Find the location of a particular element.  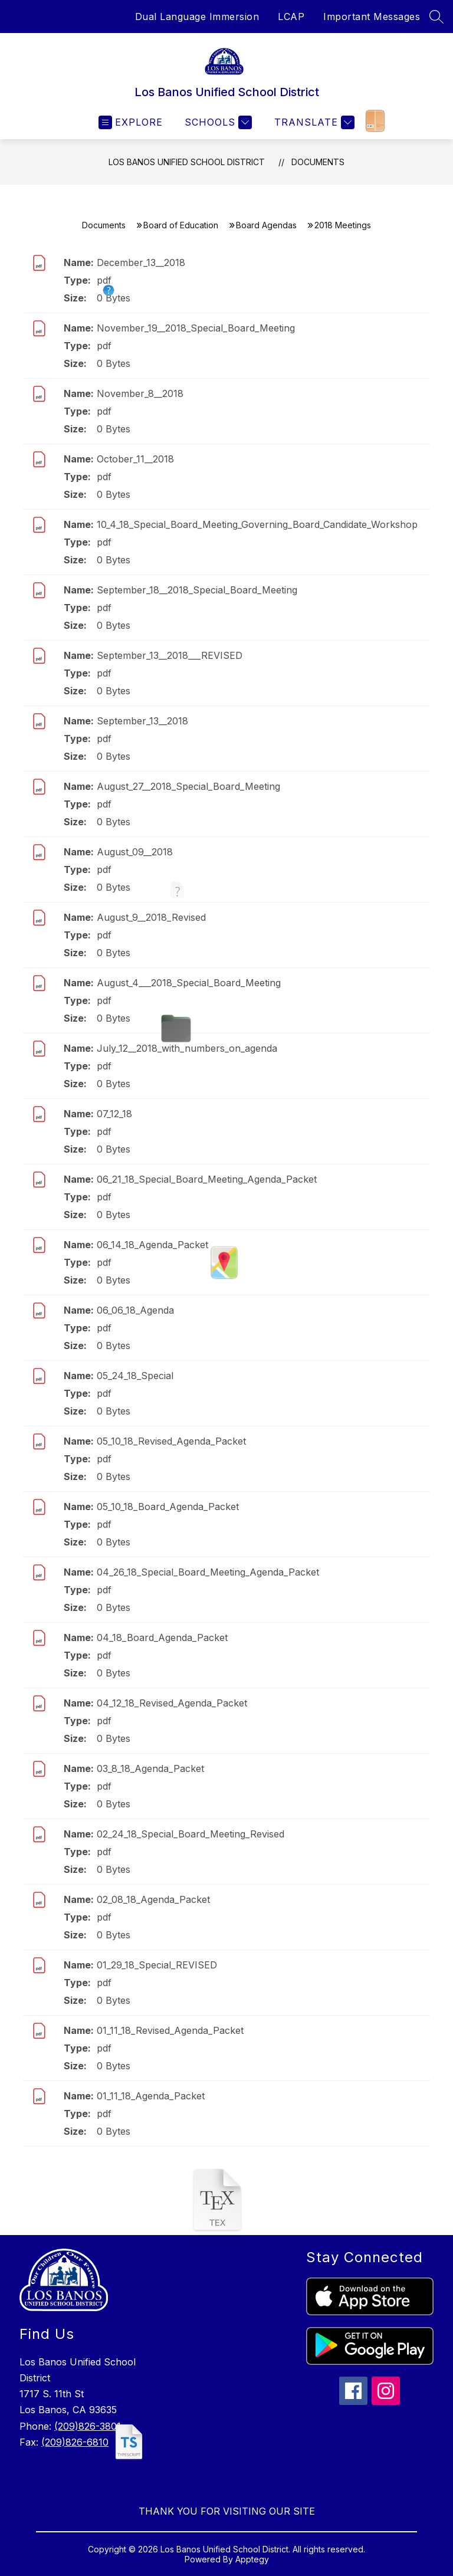

open help documentation is located at coordinates (109, 290).